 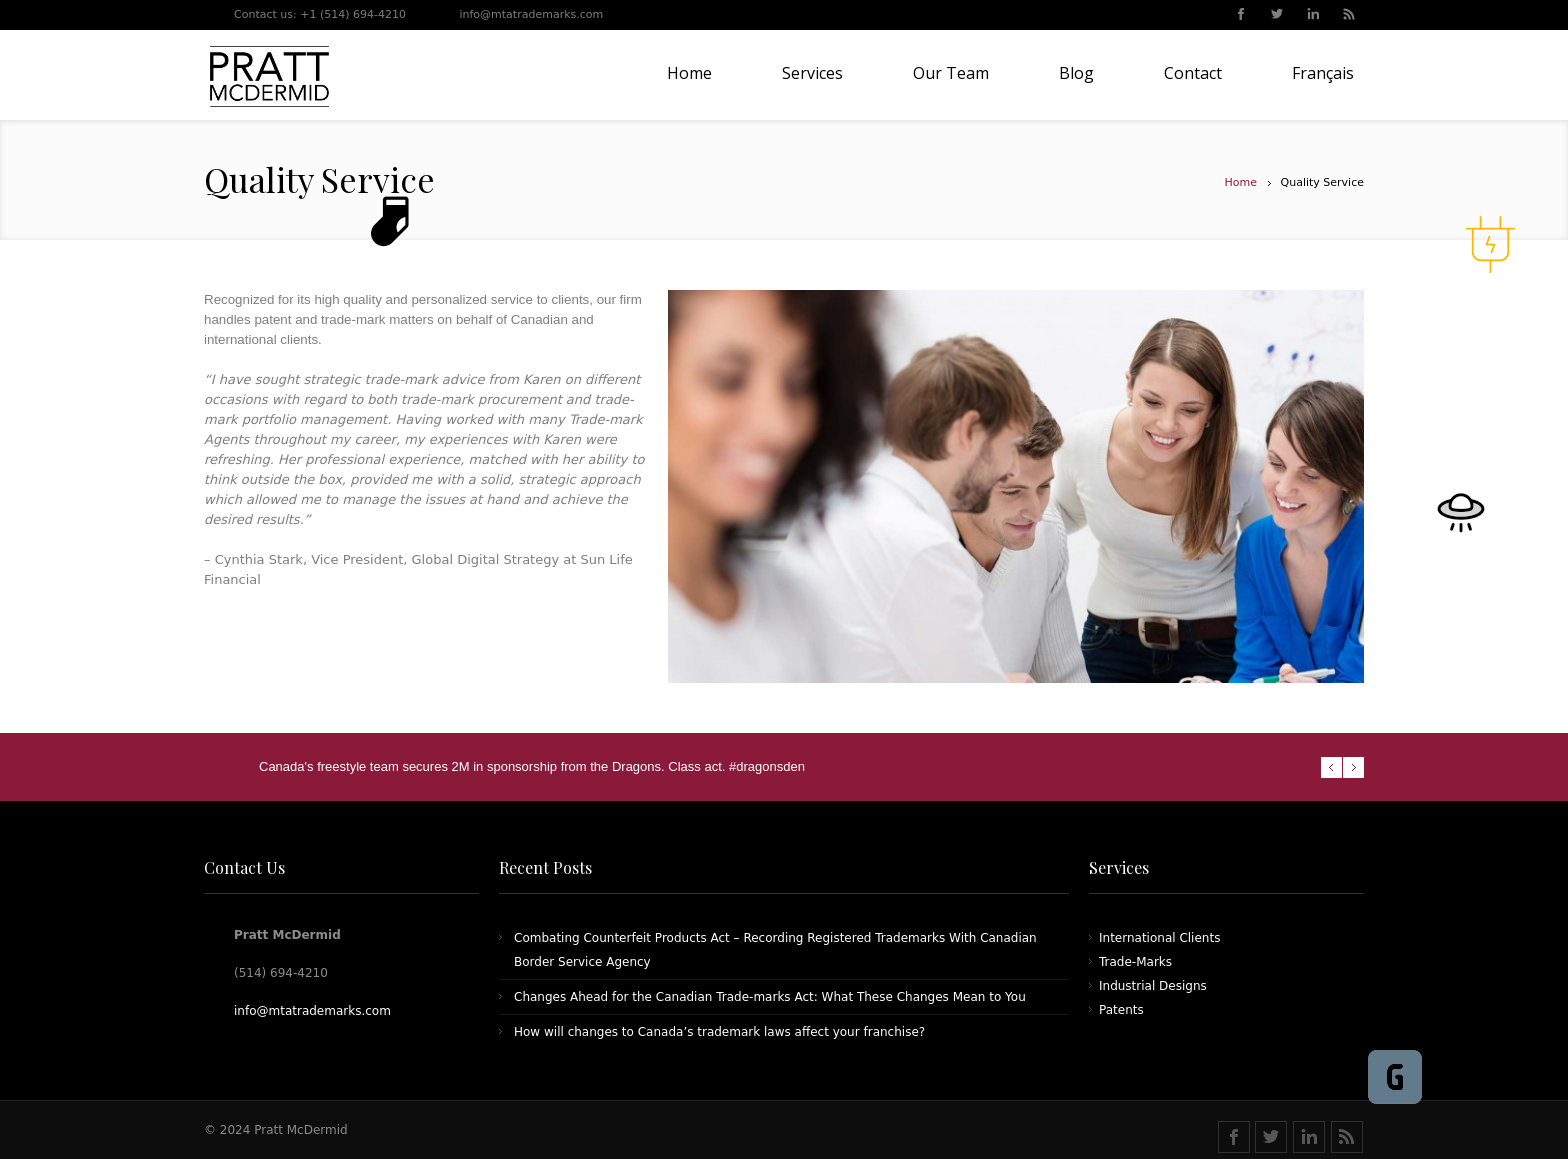 What do you see at coordinates (1395, 1077) in the screenshot?
I see `google or gmail app shortcut` at bounding box center [1395, 1077].